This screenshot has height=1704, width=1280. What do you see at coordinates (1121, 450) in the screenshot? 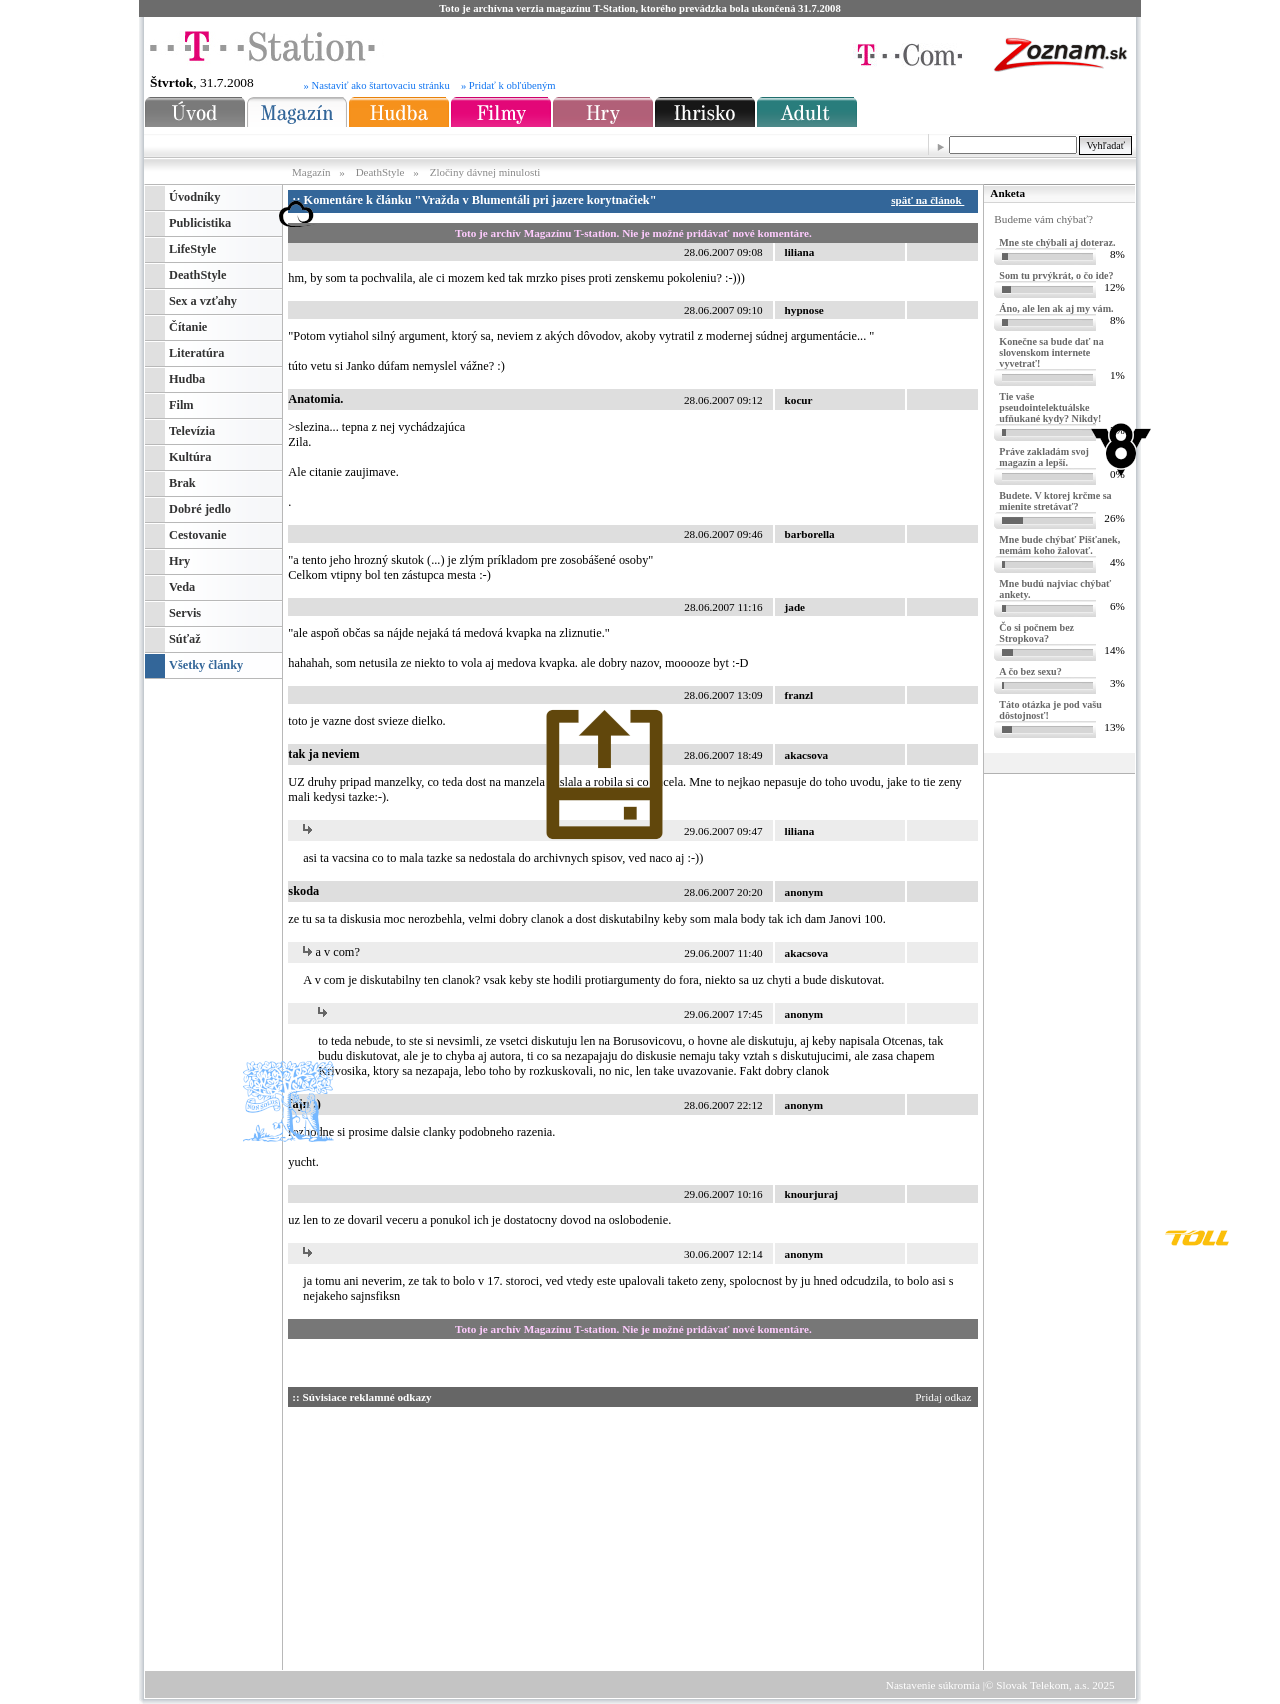
I see `V8 JavaScript engine logo` at bounding box center [1121, 450].